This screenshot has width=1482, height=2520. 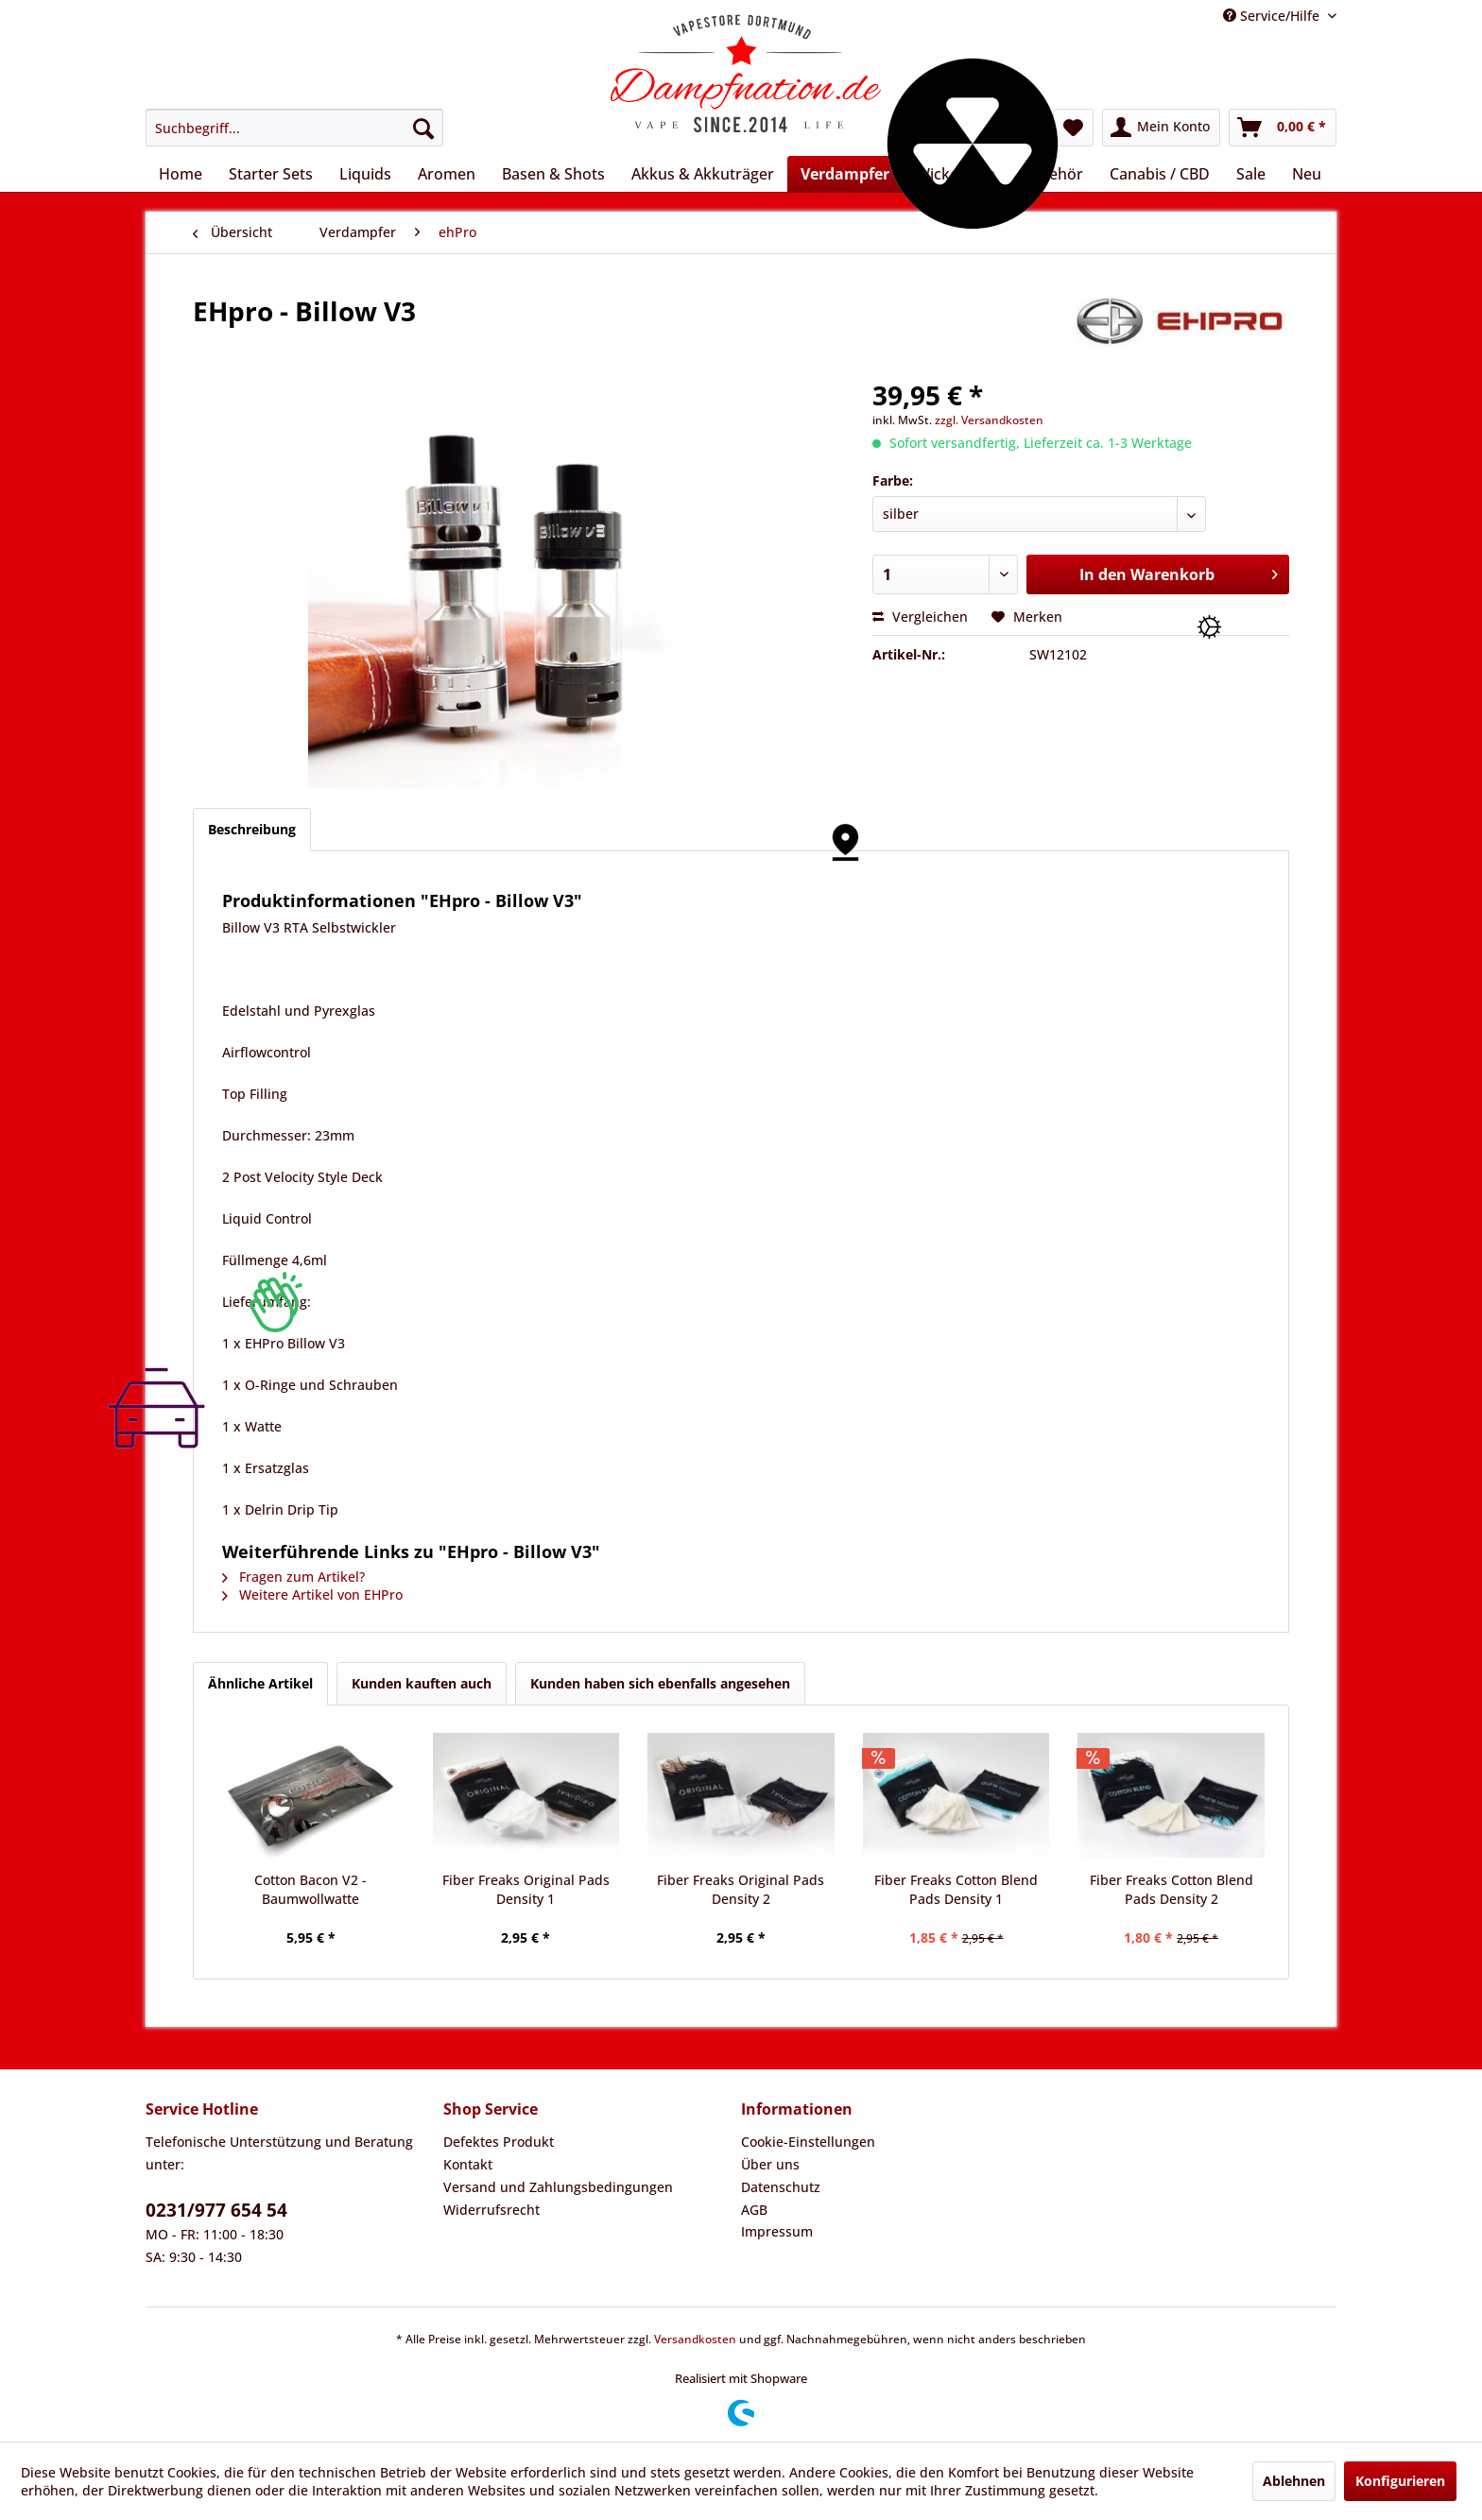 I want to click on drop a pin to mark a location, so click(x=845, y=842).